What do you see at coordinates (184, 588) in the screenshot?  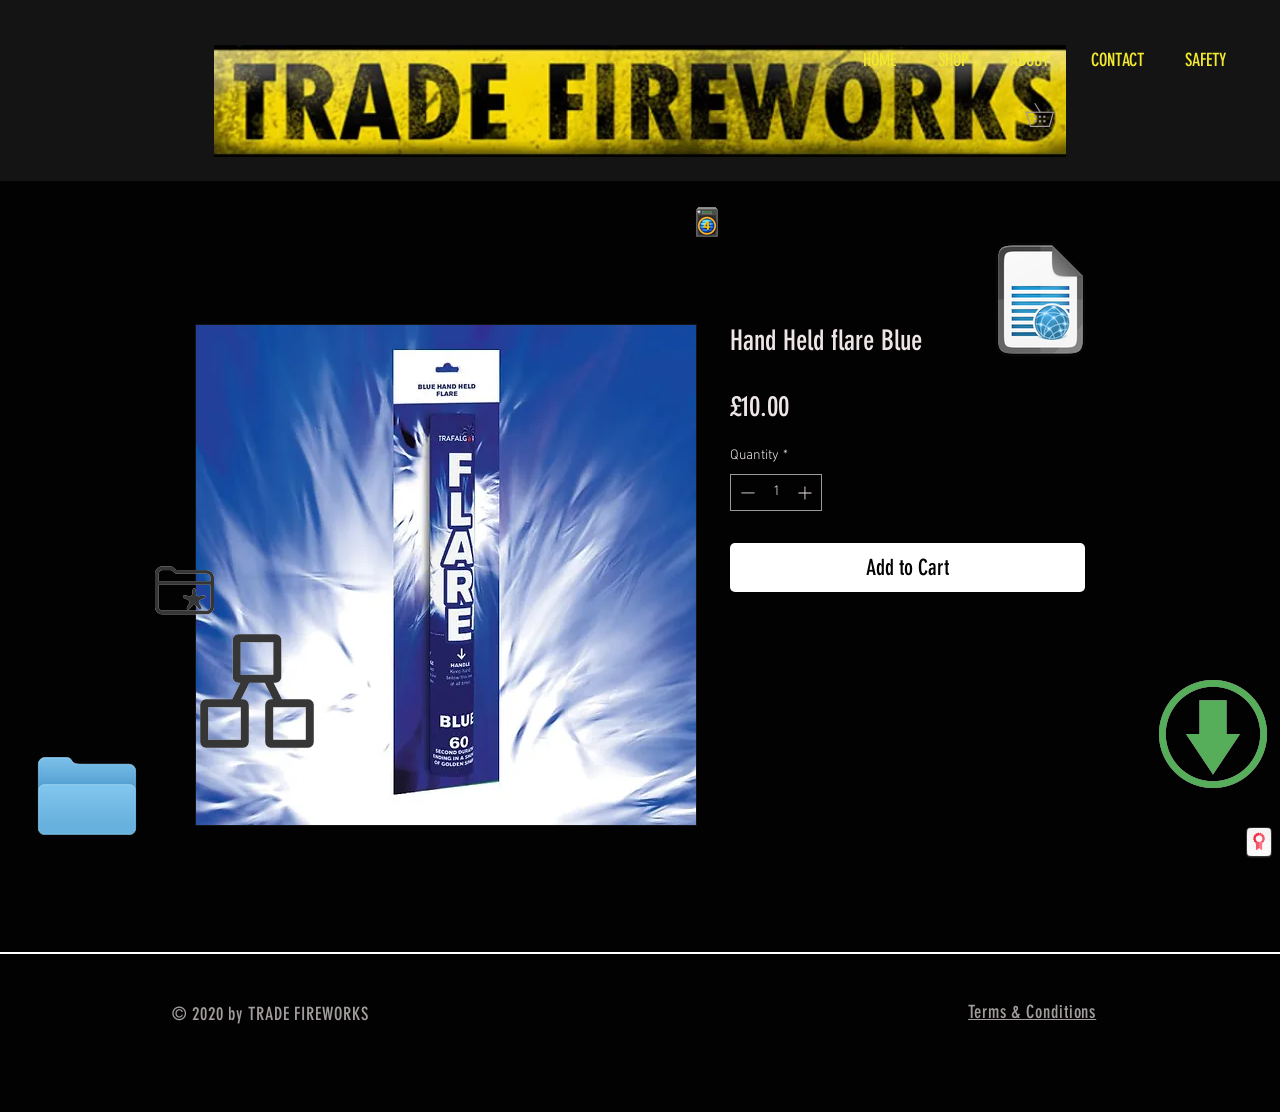 I see `open sparkleshare folder` at bounding box center [184, 588].